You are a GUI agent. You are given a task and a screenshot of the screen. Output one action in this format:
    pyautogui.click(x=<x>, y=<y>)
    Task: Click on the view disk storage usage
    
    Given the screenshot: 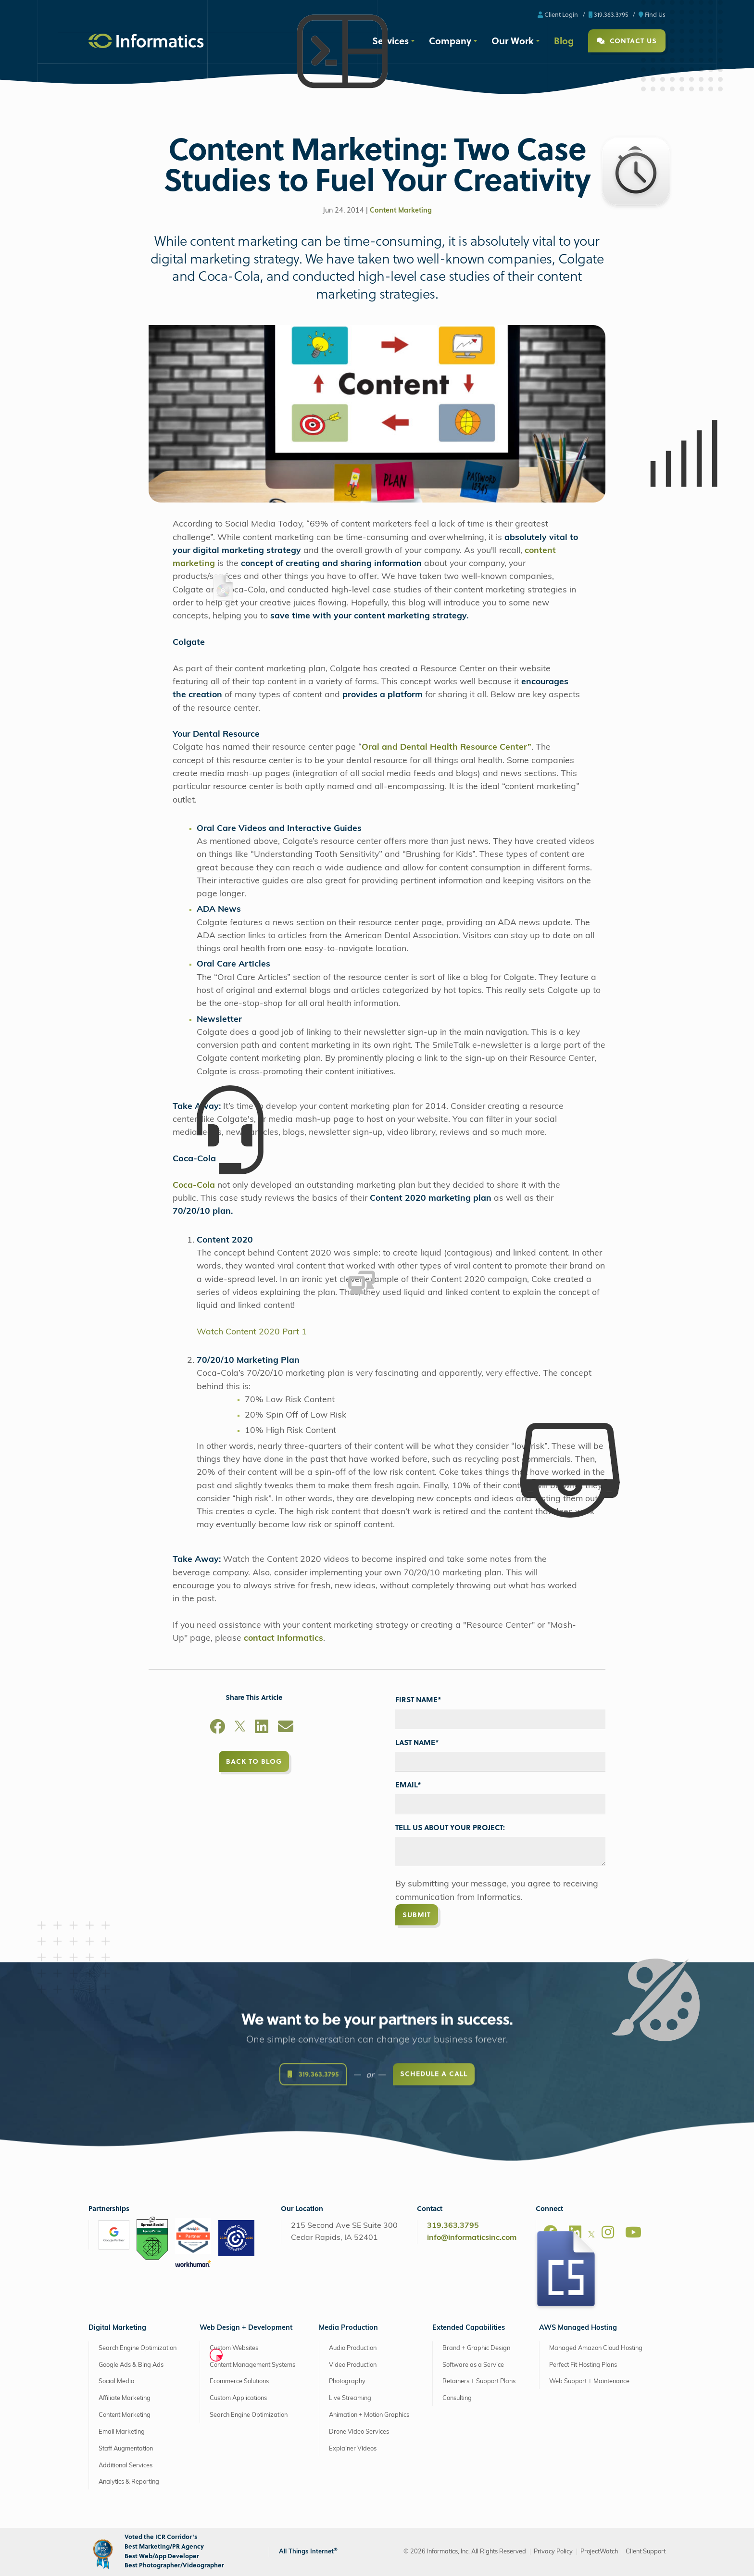 What is the action you would take?
    pyautogui.click(x=216, y=2355)
    